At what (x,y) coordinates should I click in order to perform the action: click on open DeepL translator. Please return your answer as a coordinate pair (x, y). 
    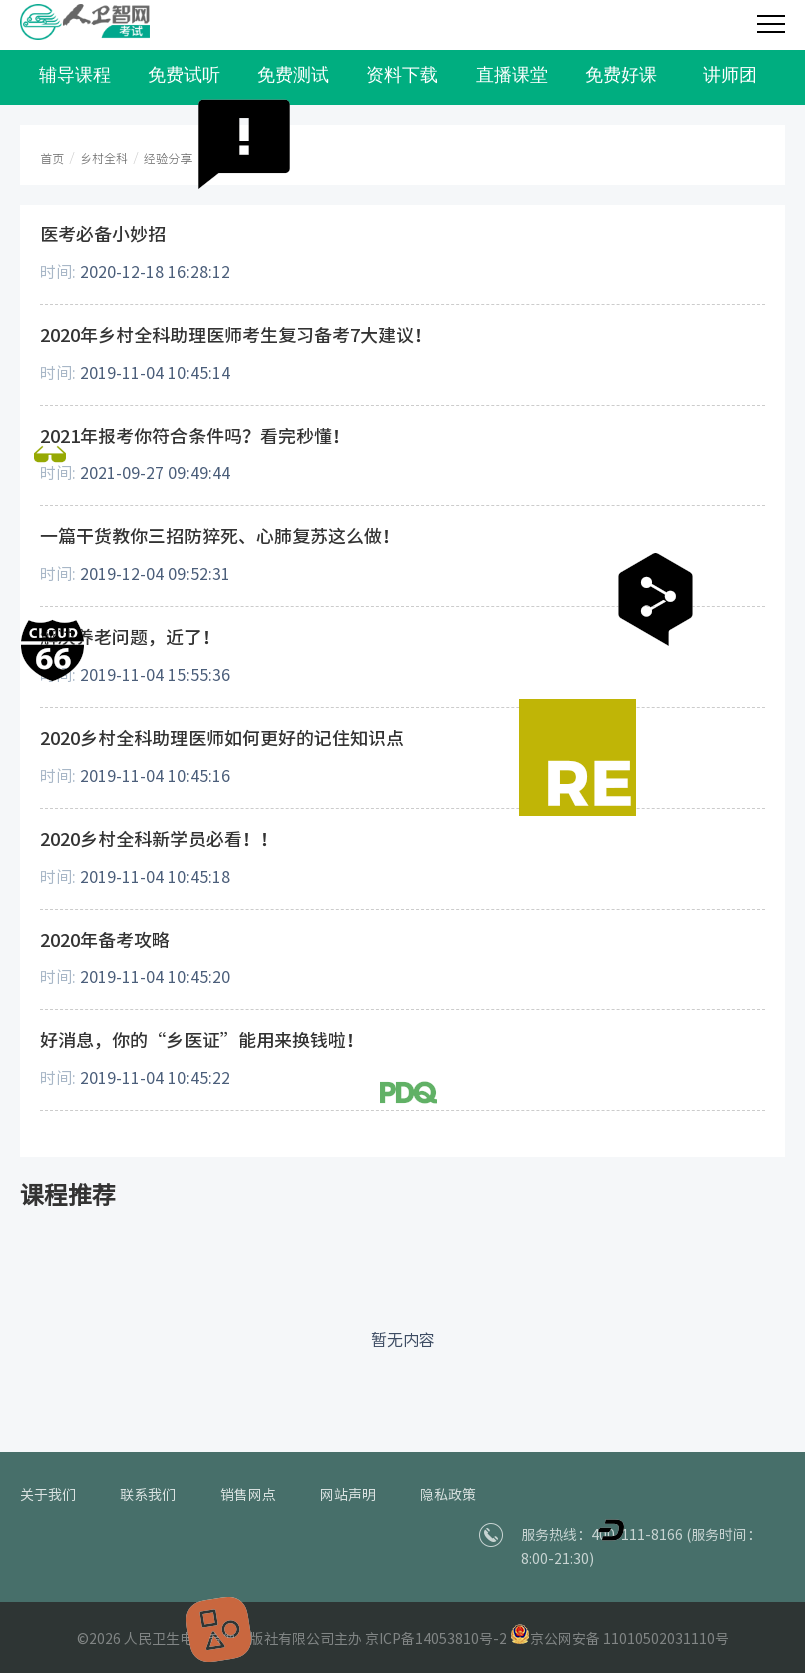
    Looking at the image, I should click on (655, 599).